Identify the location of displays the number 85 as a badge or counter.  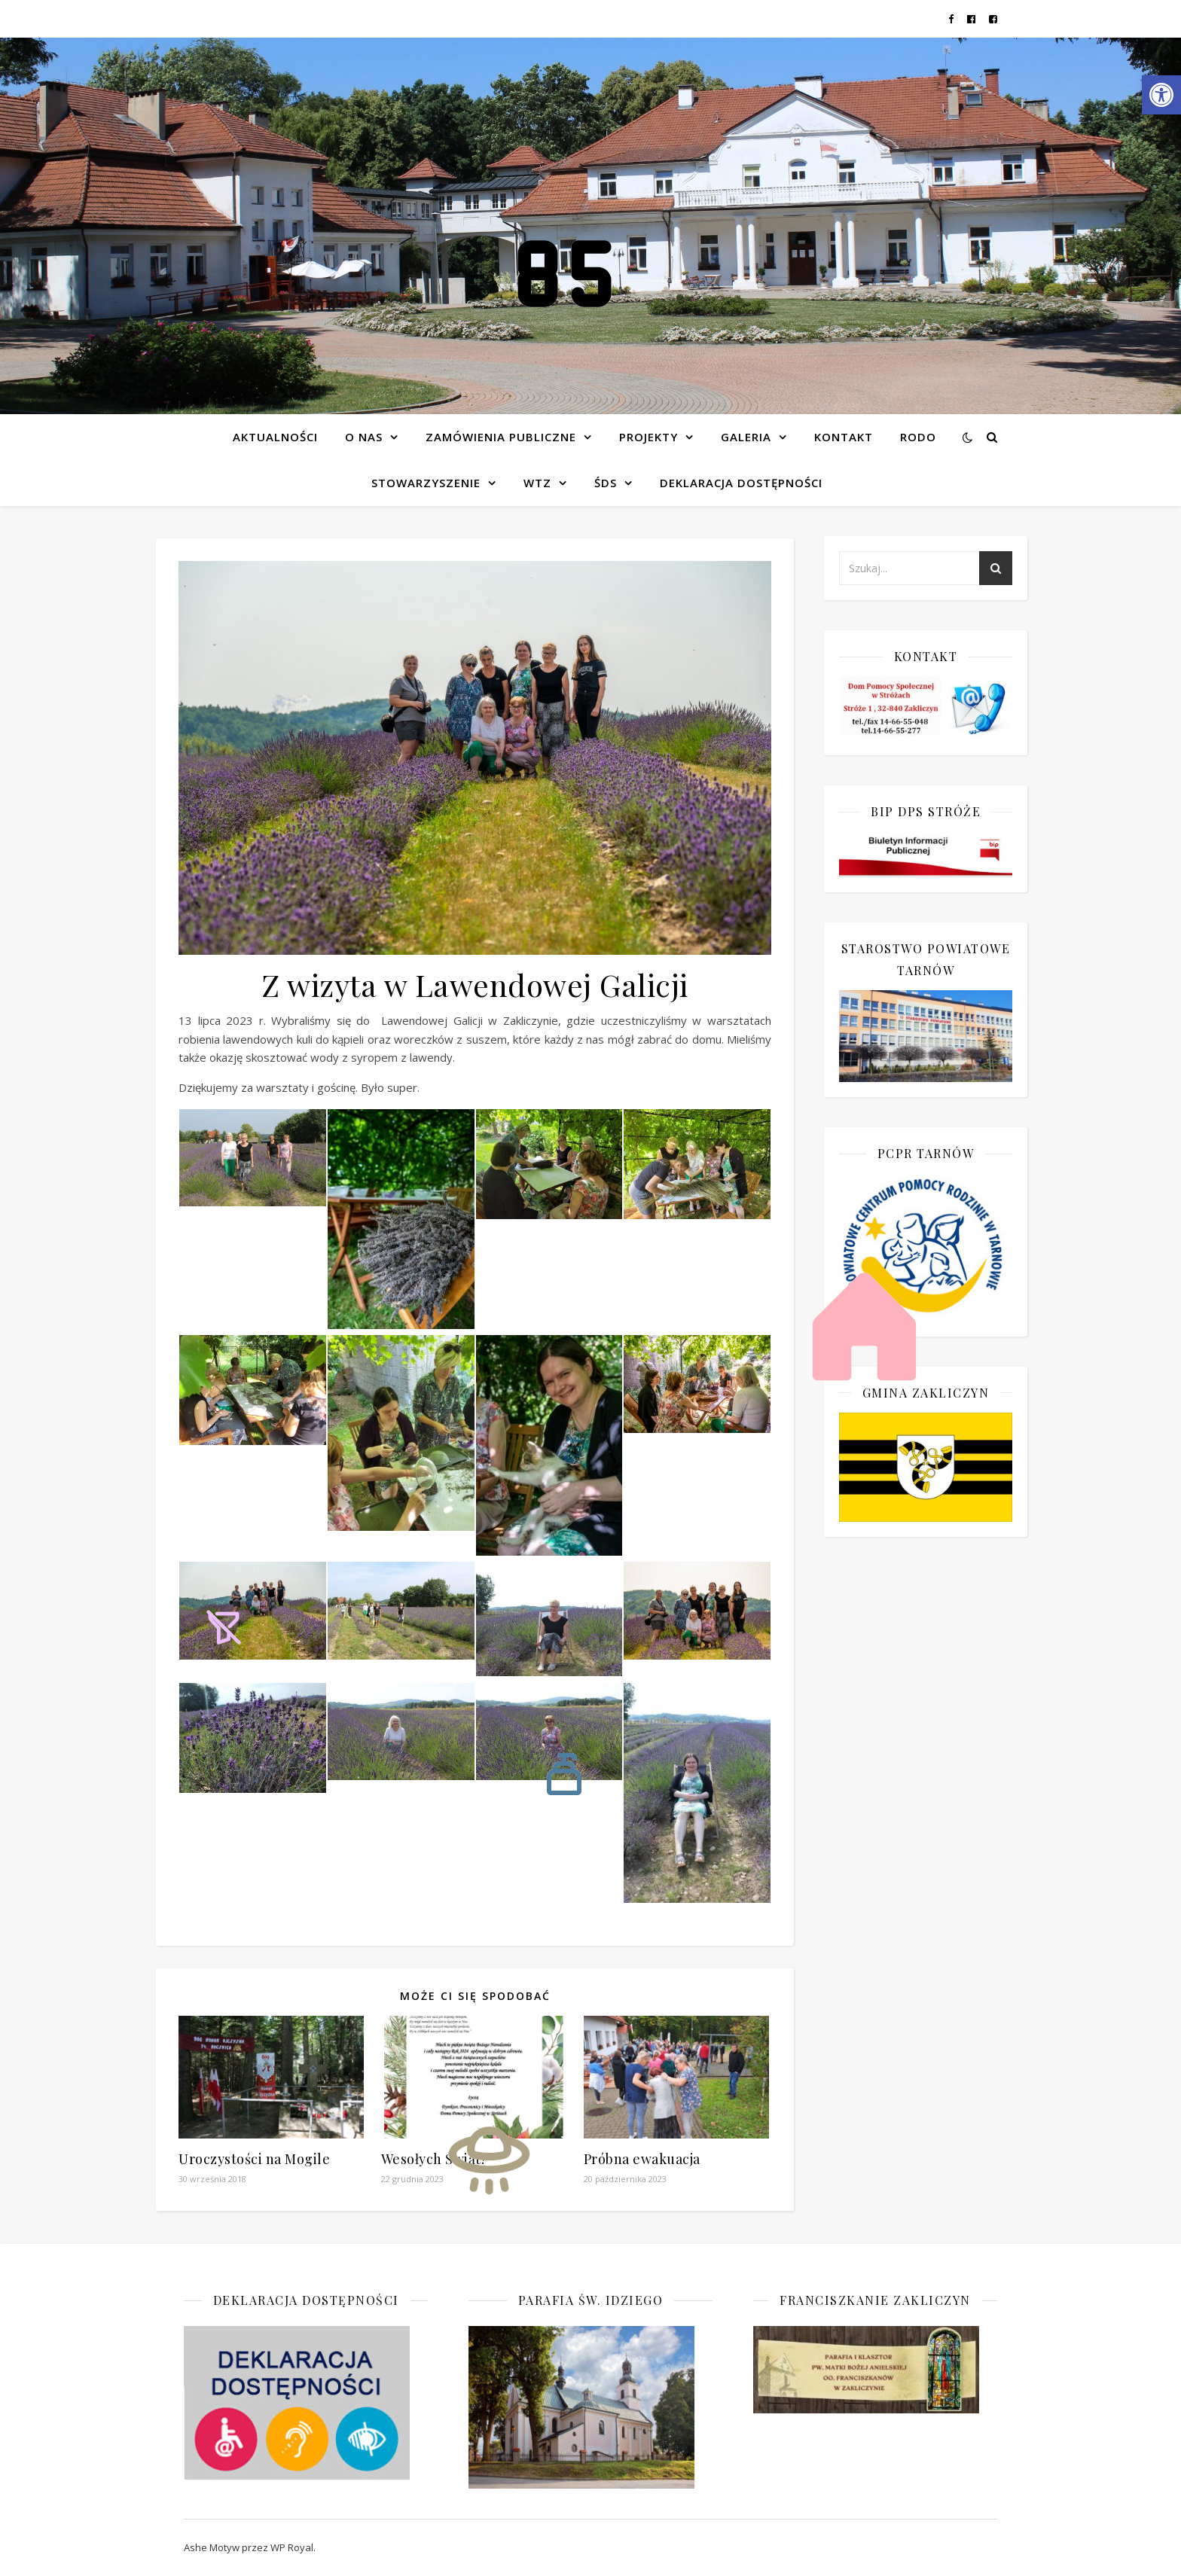
(564, 273).